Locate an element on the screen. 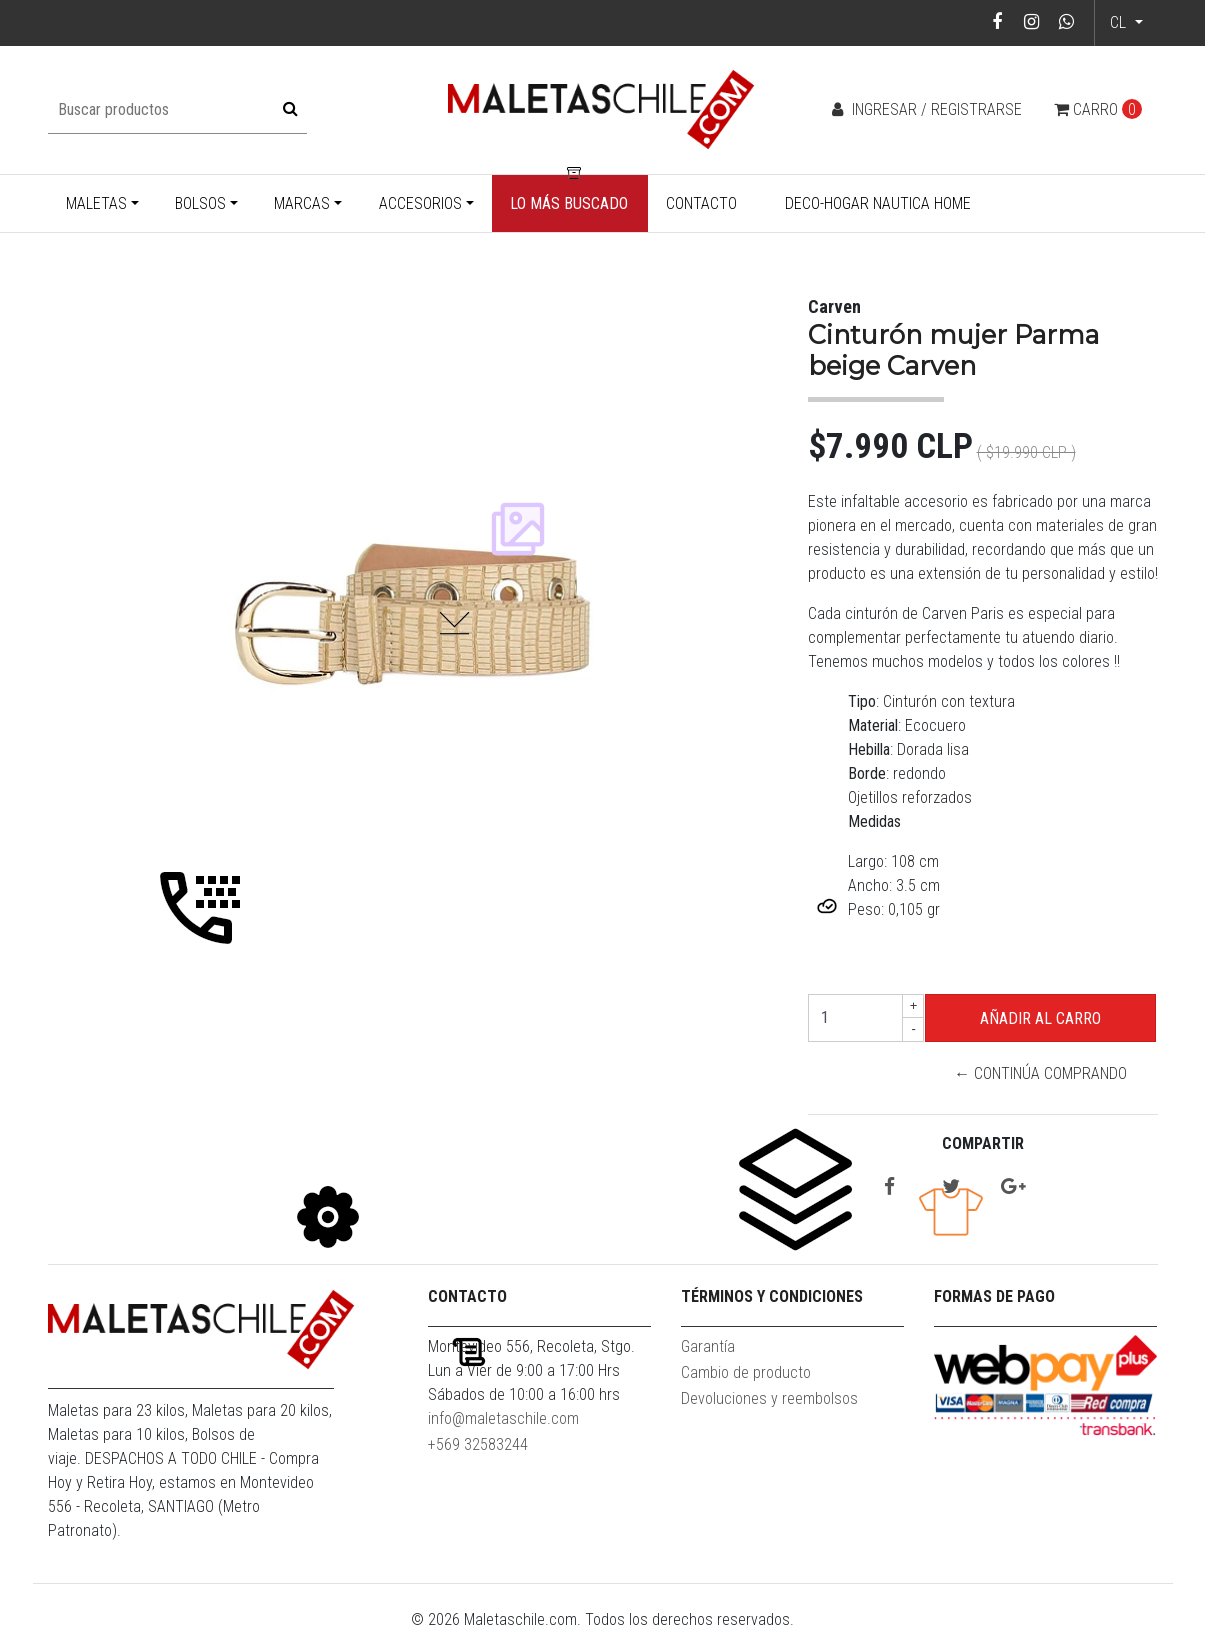  browse clothing or apparel items is located at coordinates (951, 1212).